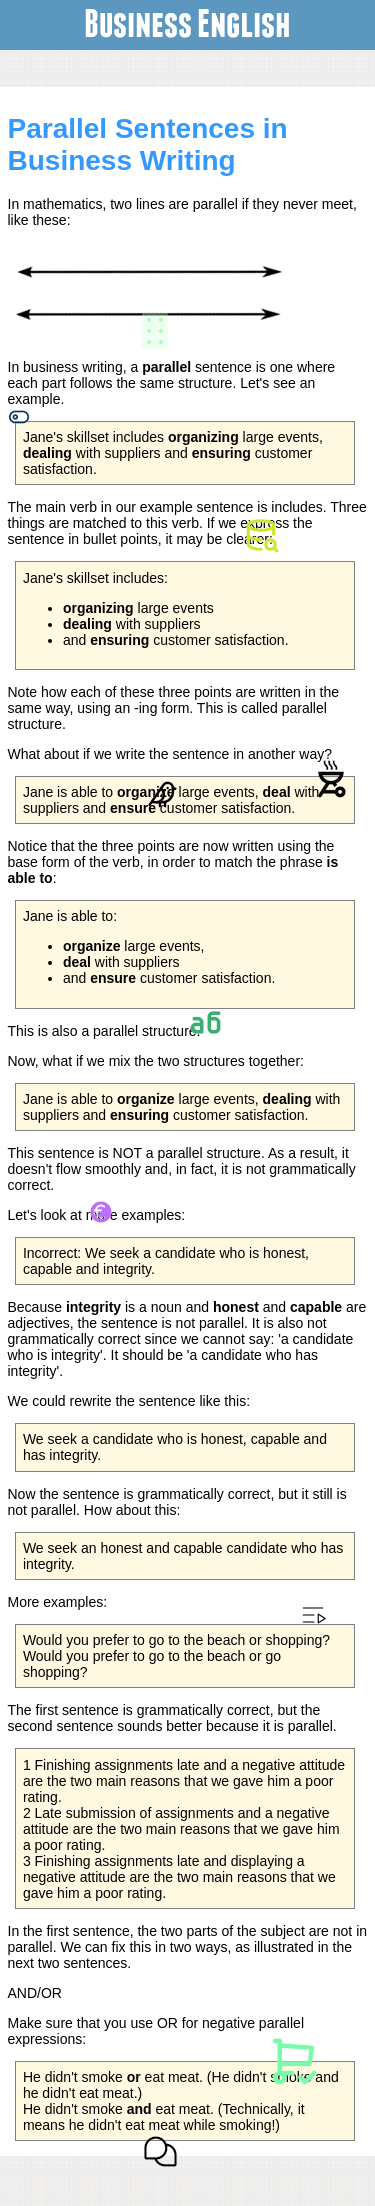  What do you see at coordinates (293, 2061) in the screenshot?
I see `copy items to another cart` at bounding box center [293, 2061].